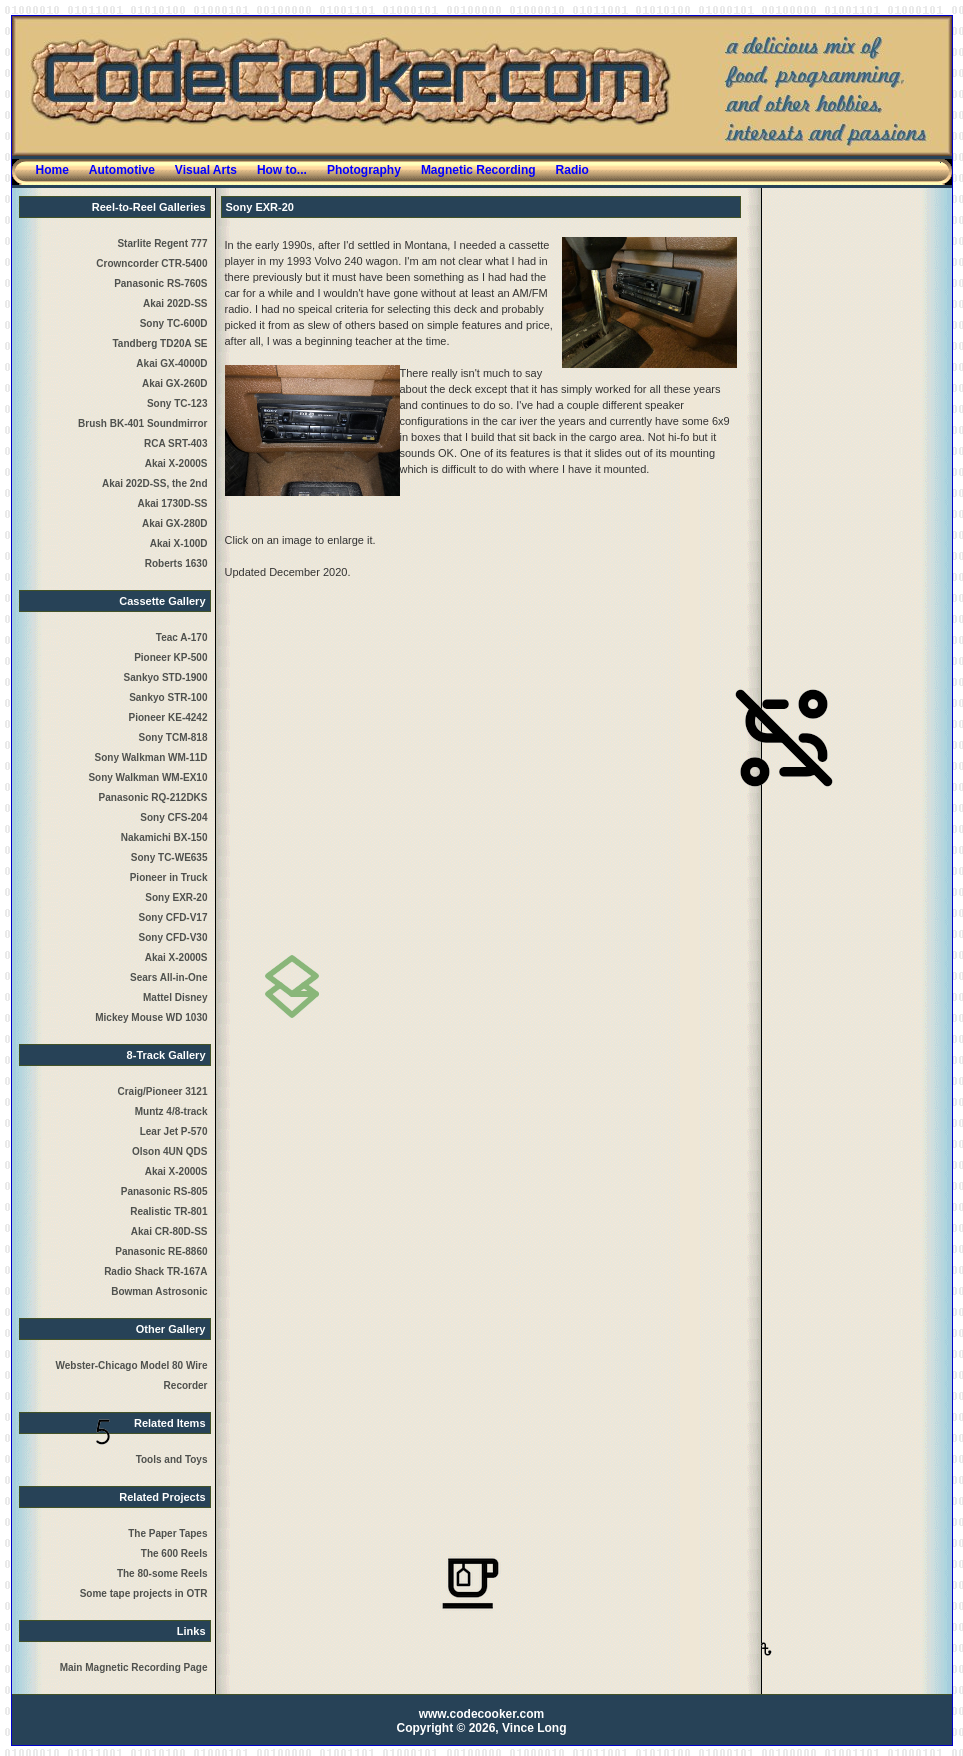  What do you see at coordinates (766, 1649) in the screenshot?
I see `indicates bangladeshi taka currency` at bounding box center [766, 1649].